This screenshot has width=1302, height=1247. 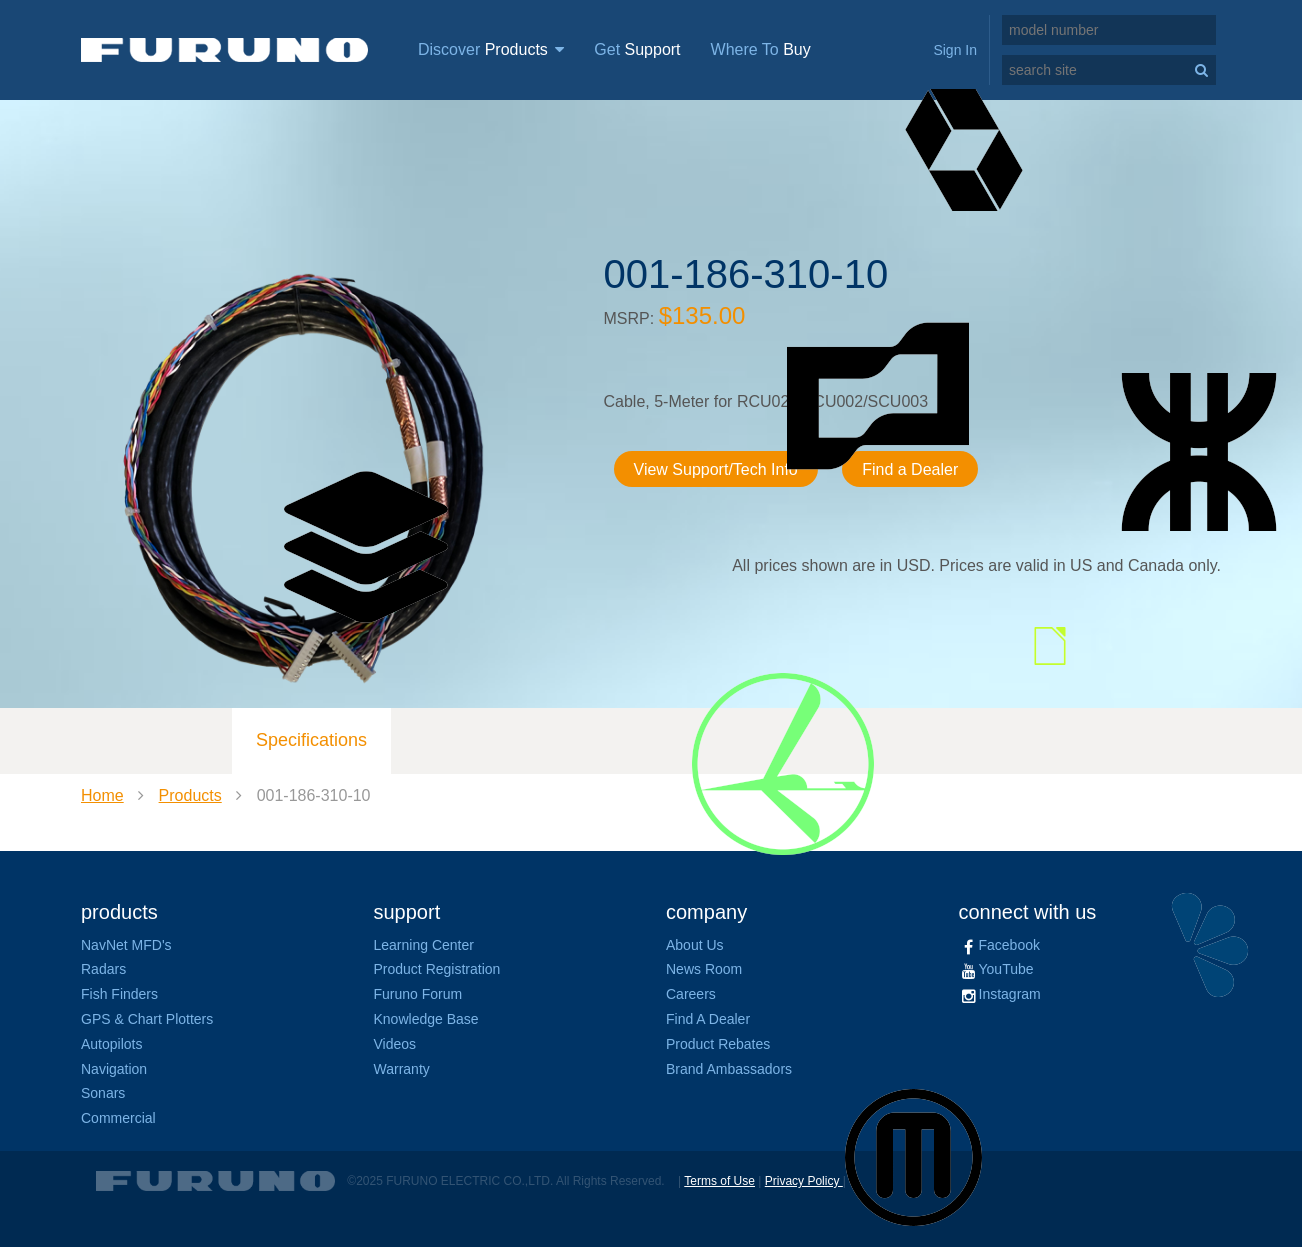 What do you see at coordinates (1210, 945) in the screenshot?
I see `link to Lemon Squeezy payment platform` at bounding box center [1210, 945].